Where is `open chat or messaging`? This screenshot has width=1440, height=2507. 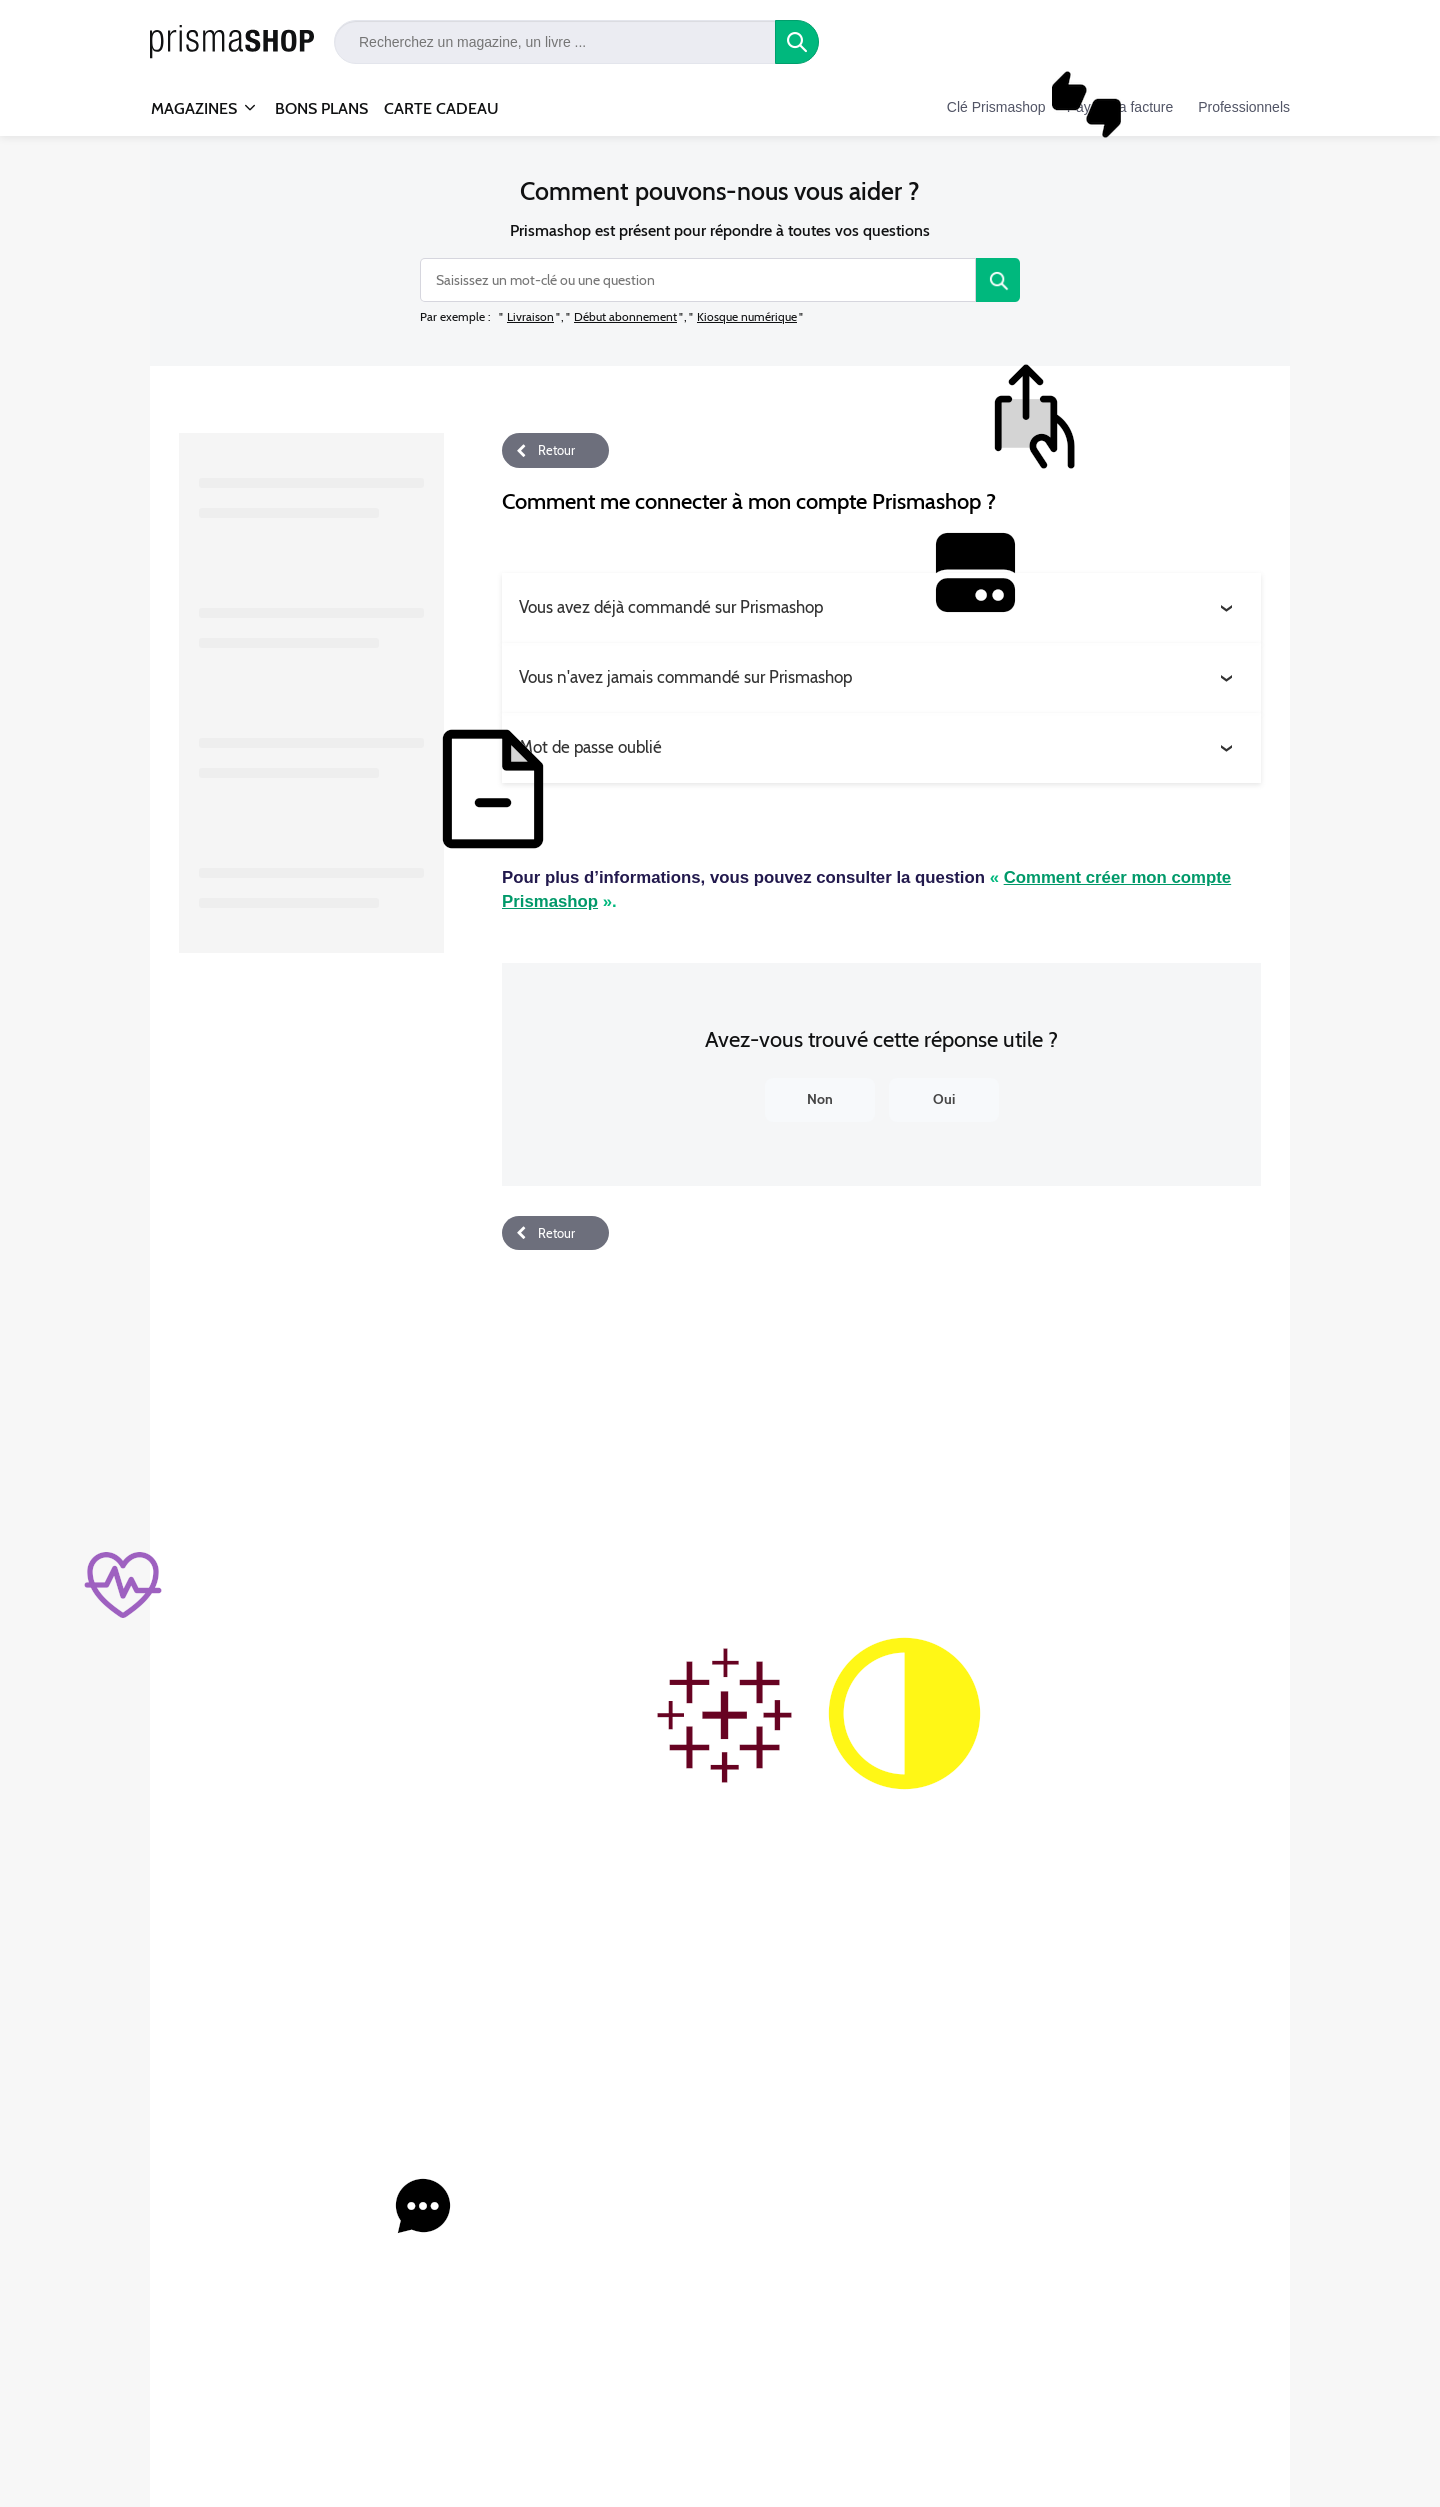 open chat or messaging is located at coordinates (423, 2206).